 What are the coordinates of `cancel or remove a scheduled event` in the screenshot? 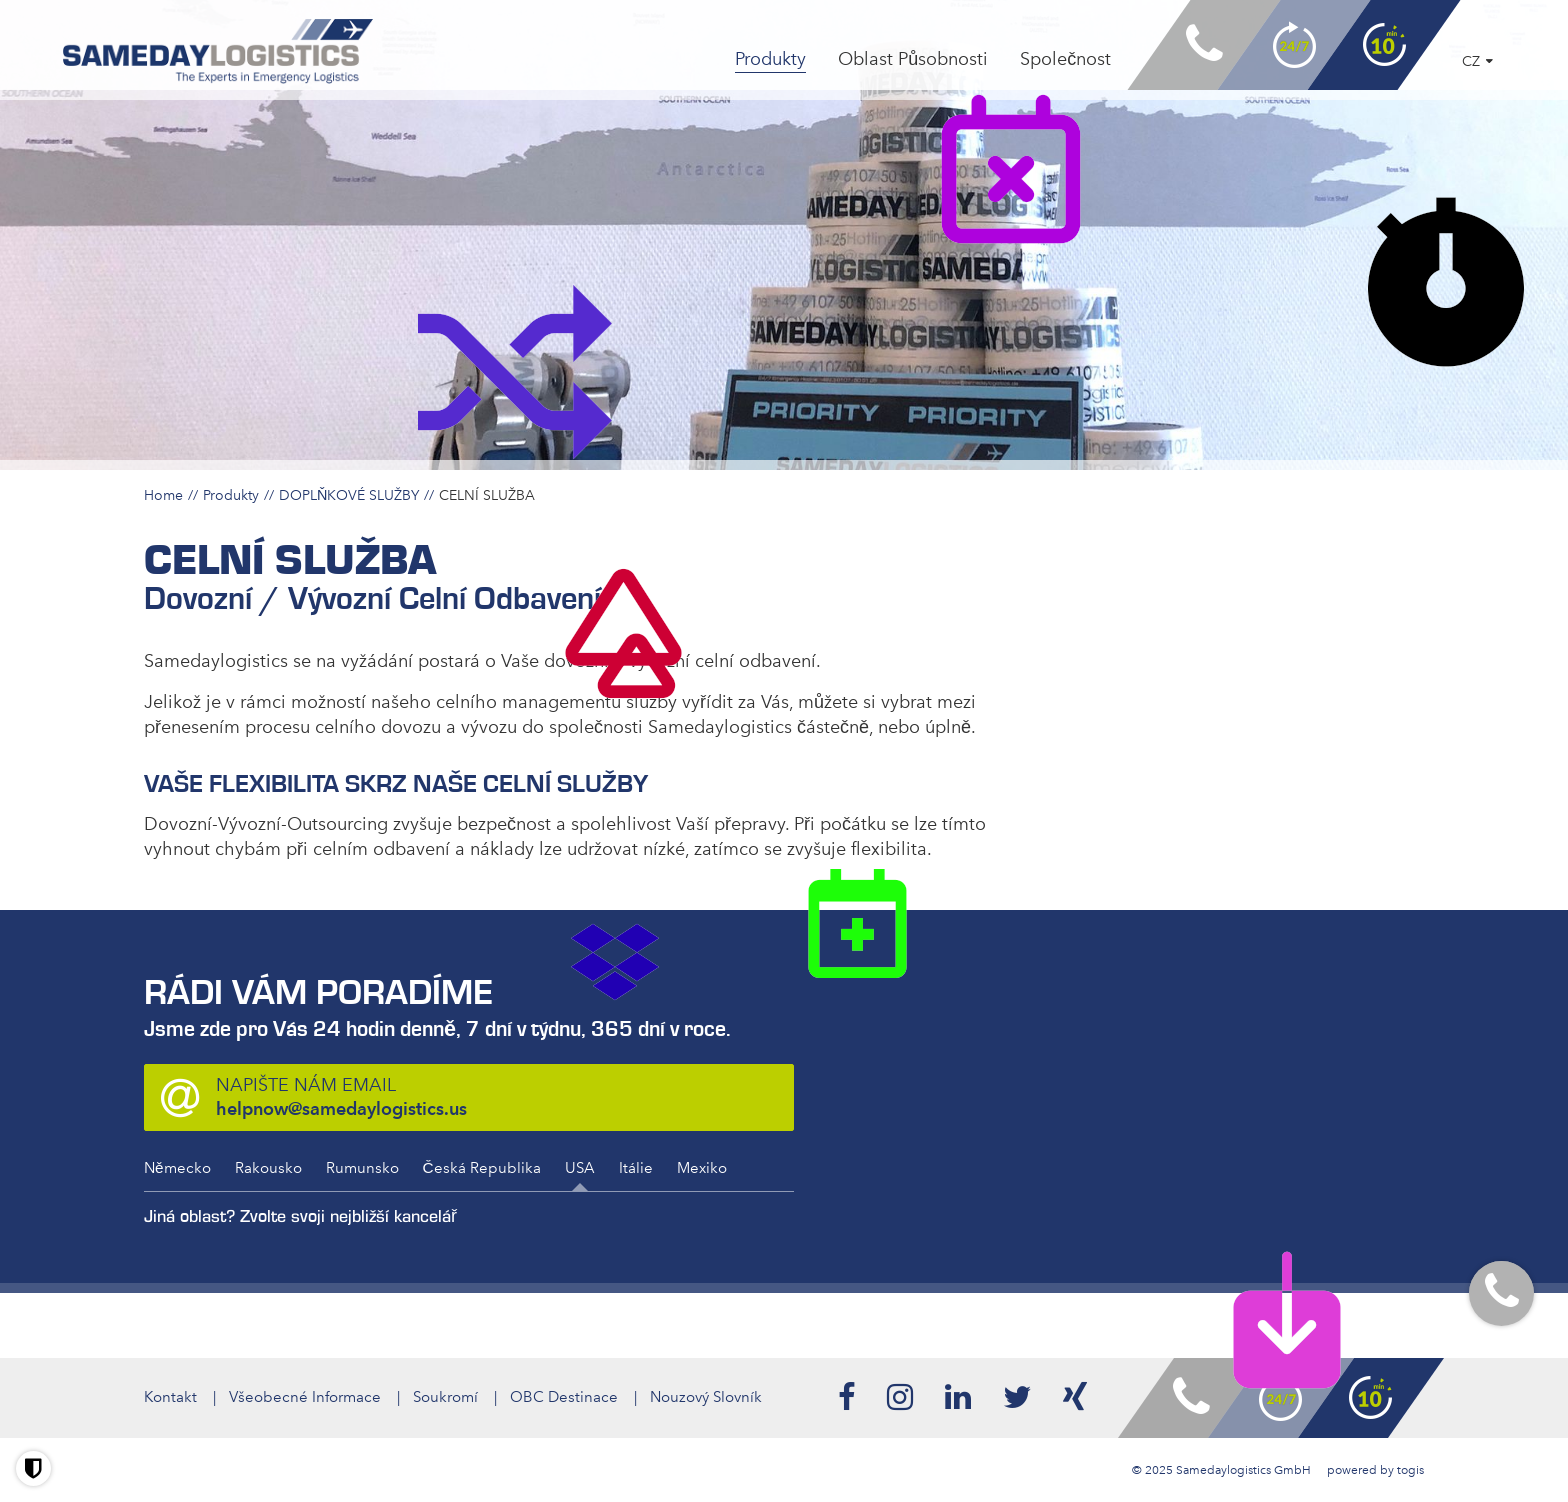 It's located at (1011, 174).